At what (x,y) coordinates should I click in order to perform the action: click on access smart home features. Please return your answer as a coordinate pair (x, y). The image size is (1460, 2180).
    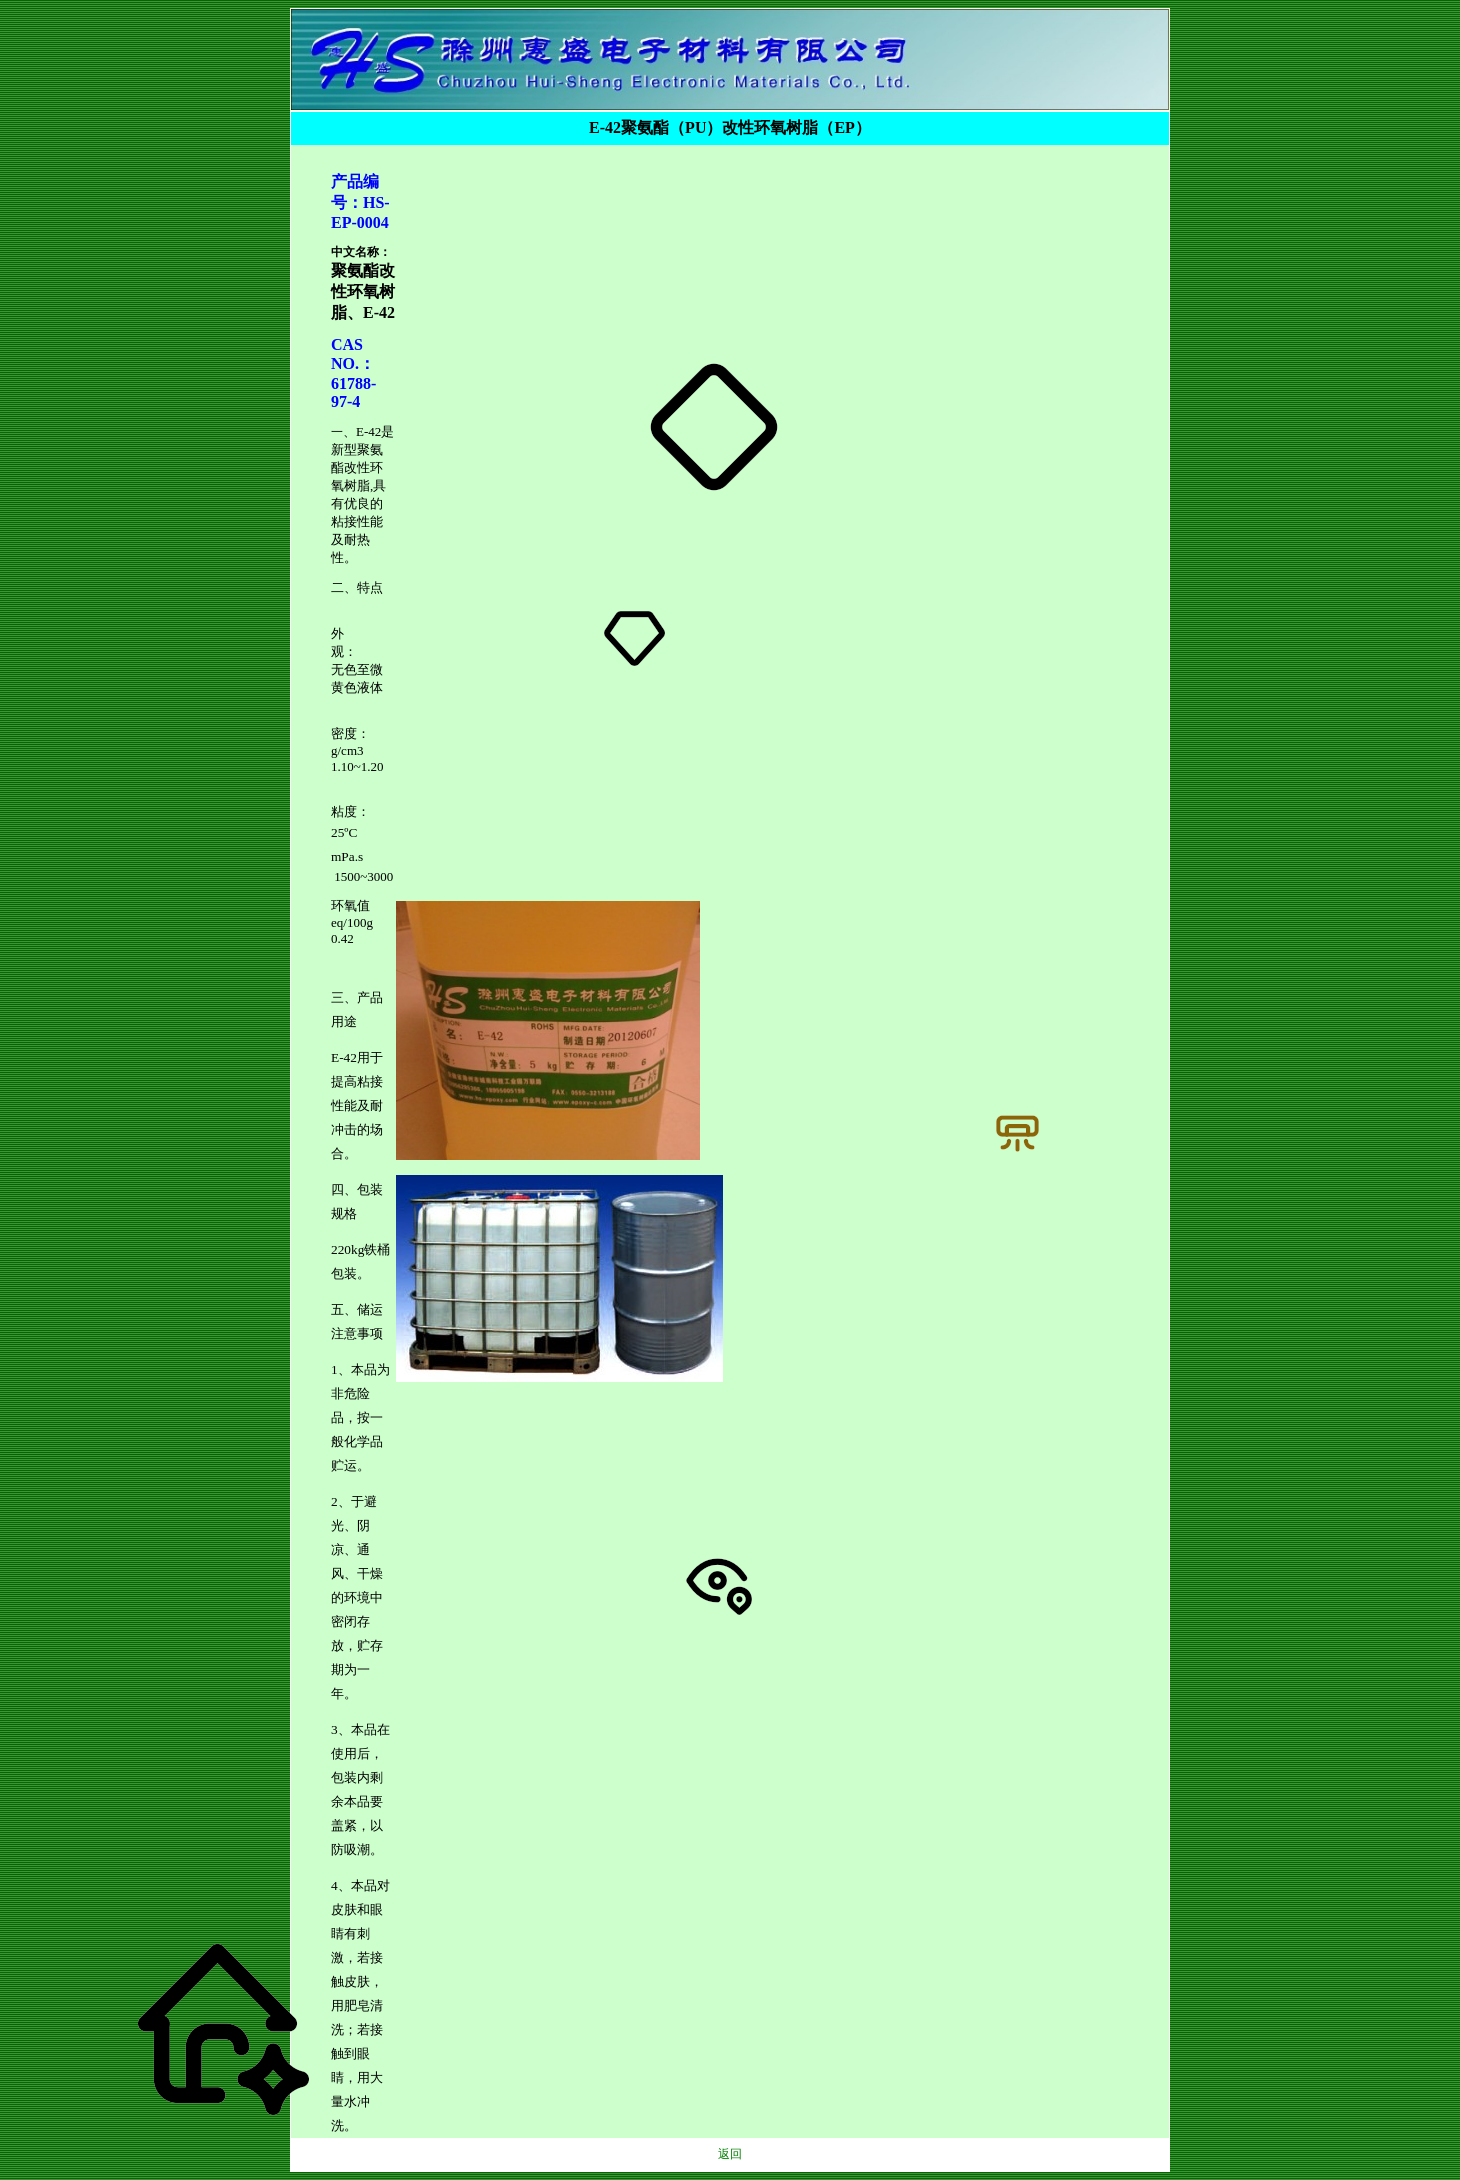
    Looking at the image, I should click on (217, 2023).